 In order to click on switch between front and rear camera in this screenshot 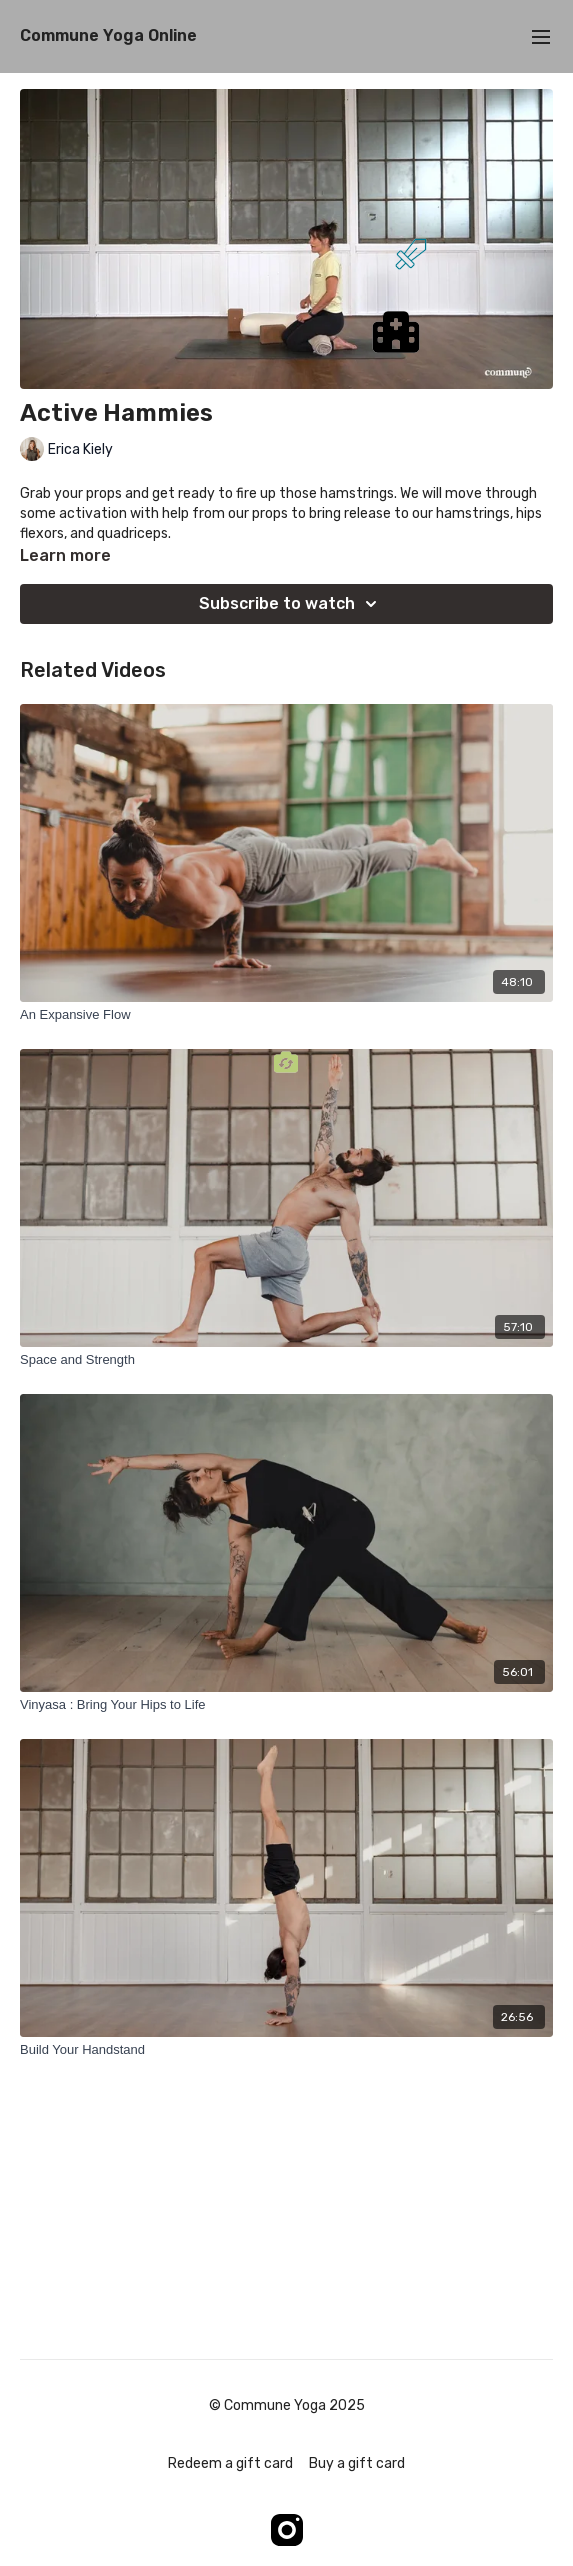, I will do `click(286, 1062)`.